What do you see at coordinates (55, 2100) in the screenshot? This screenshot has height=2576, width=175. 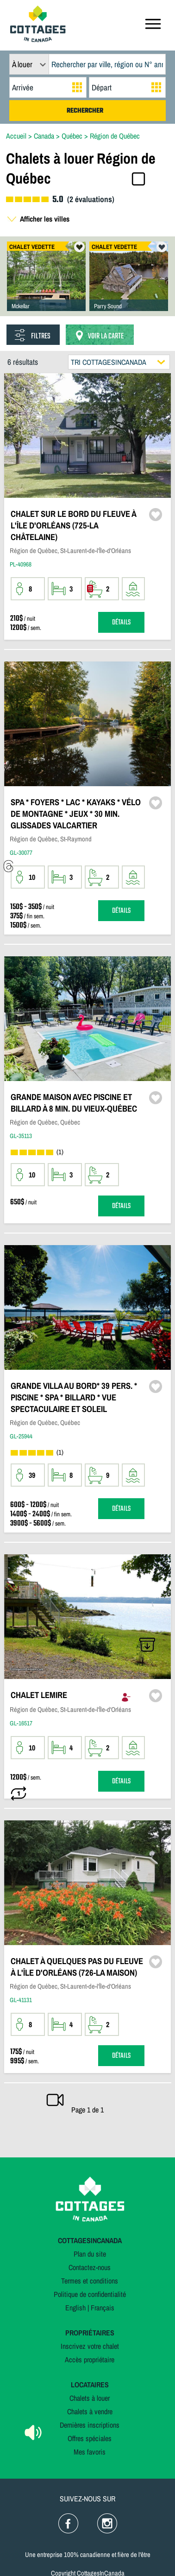 I see `start a video call` at bounding box center [55, 2100].